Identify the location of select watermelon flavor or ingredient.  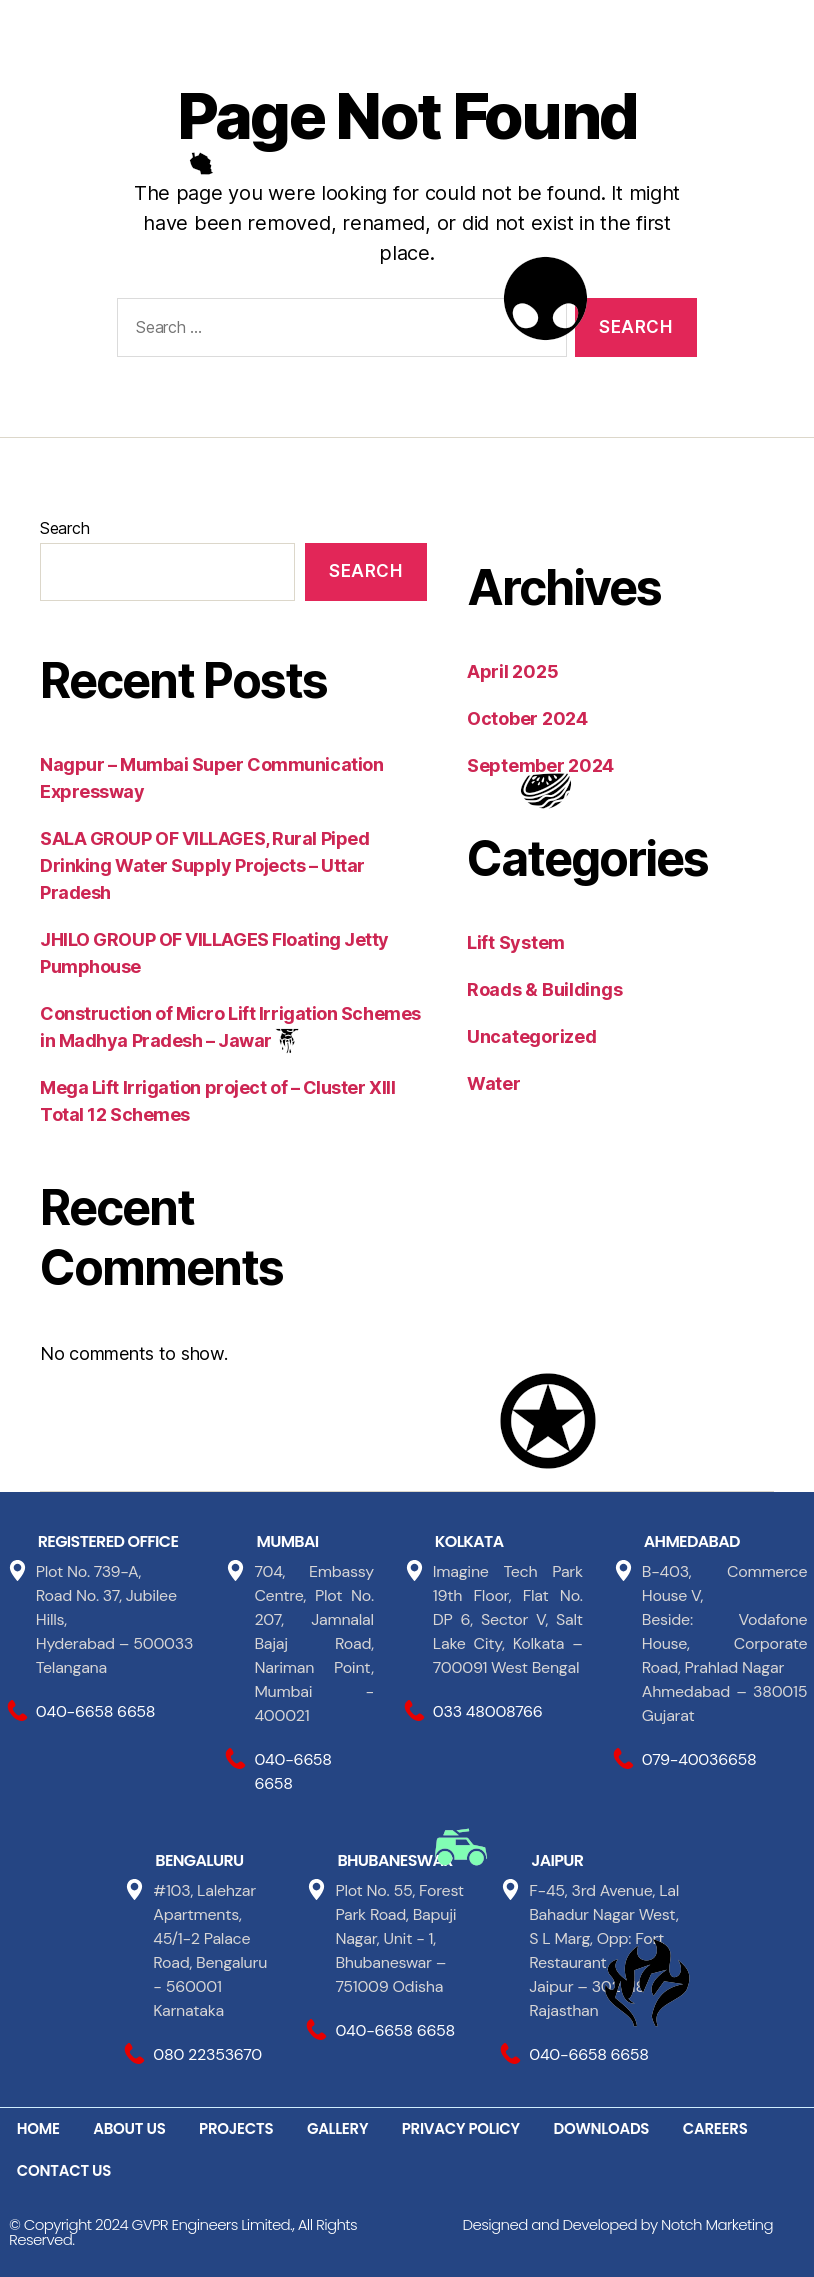
(546, 791).